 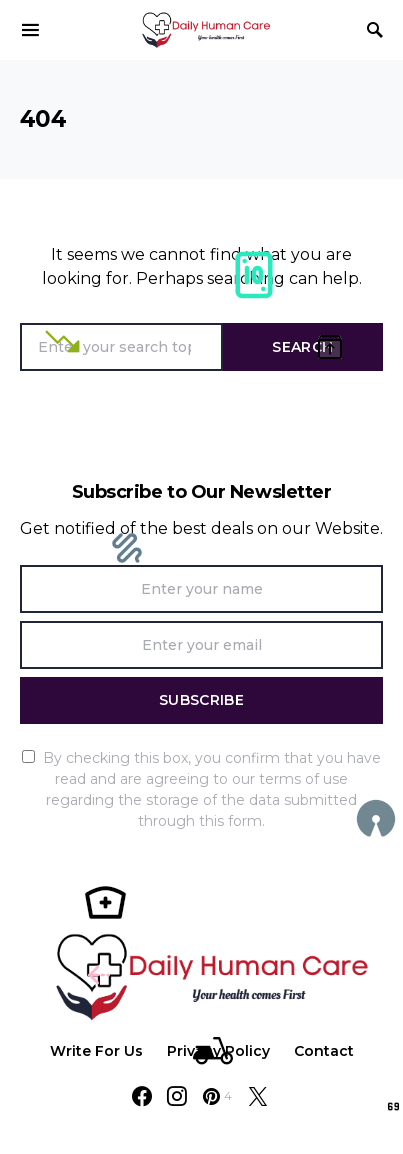 I want to click on indicates a decreasing trend or declining value, so click(x=62, y=341).